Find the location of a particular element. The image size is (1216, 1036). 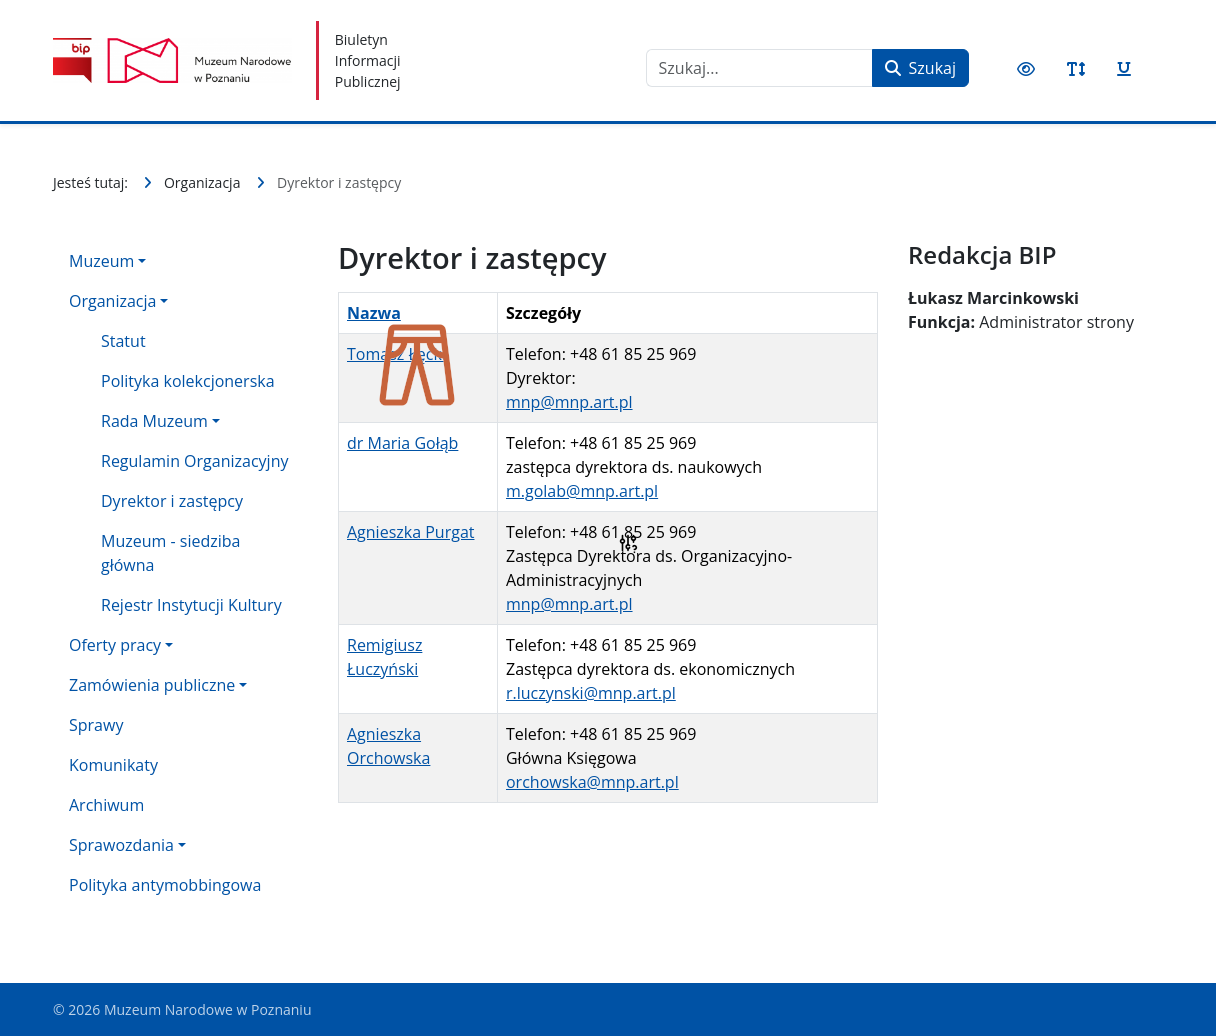

browse pants or bottoms in a clothing app is located at coordinates (417, 365).